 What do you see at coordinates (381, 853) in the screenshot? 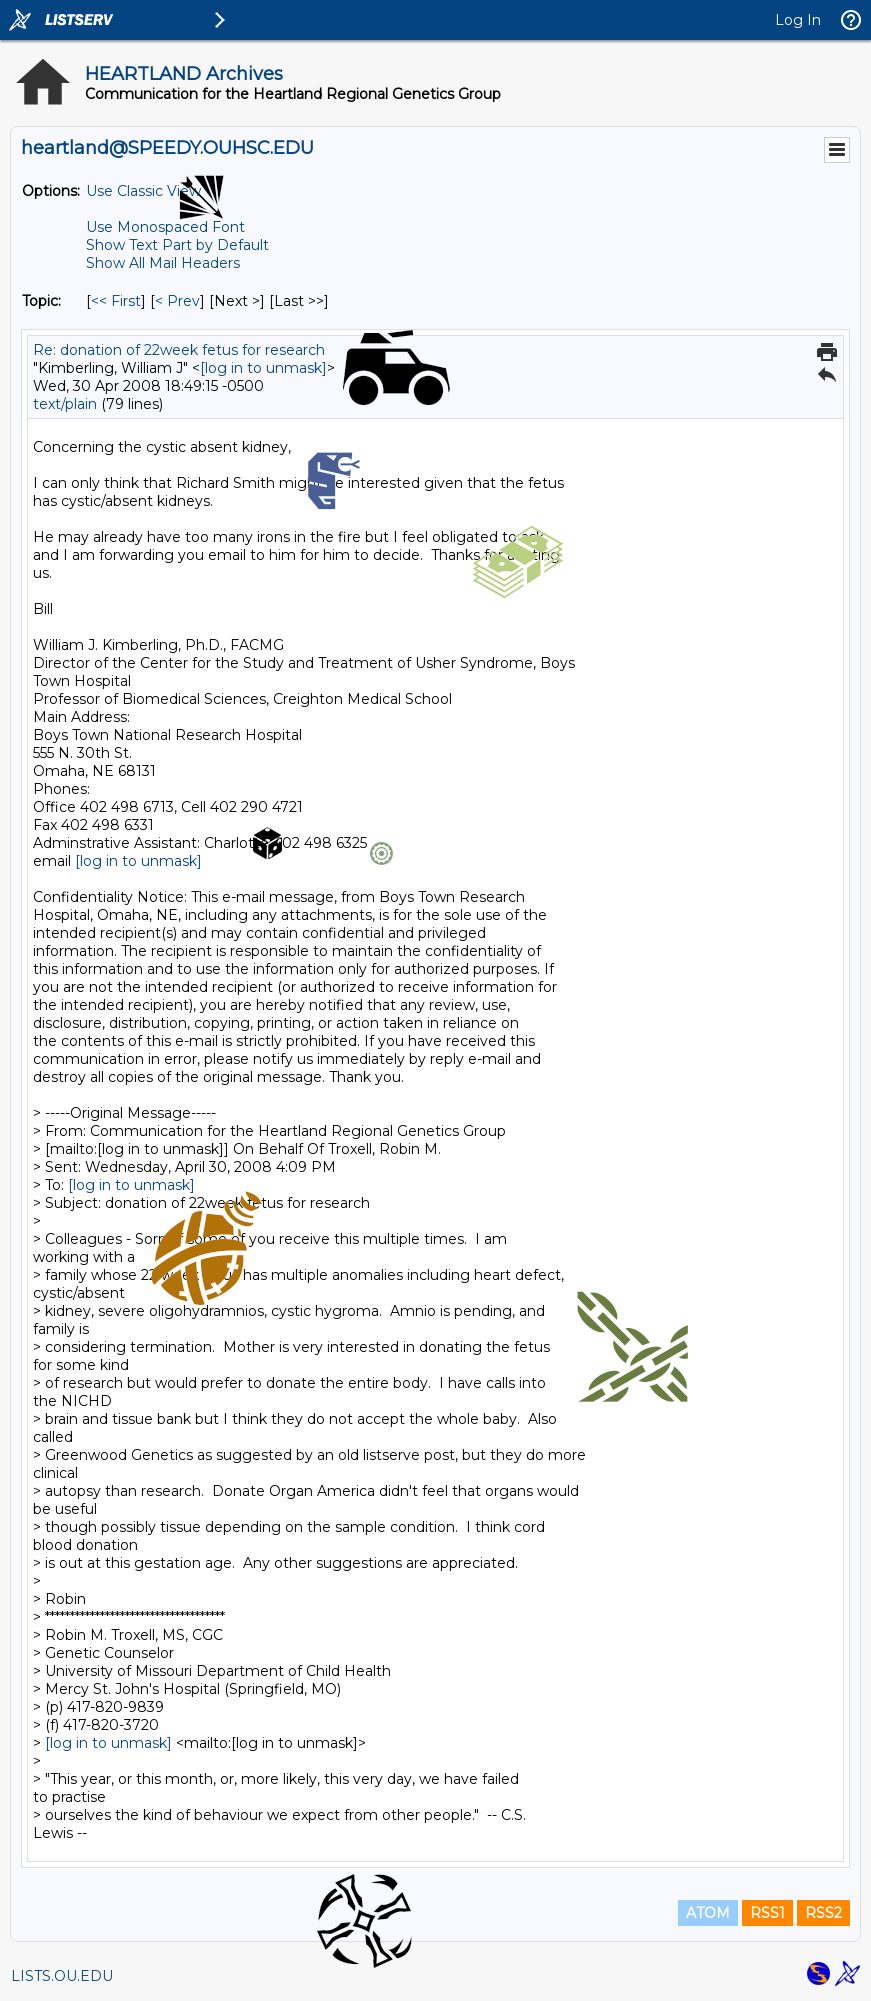
I see `settings or configuration gear icon` at bounding box center [381, 853].